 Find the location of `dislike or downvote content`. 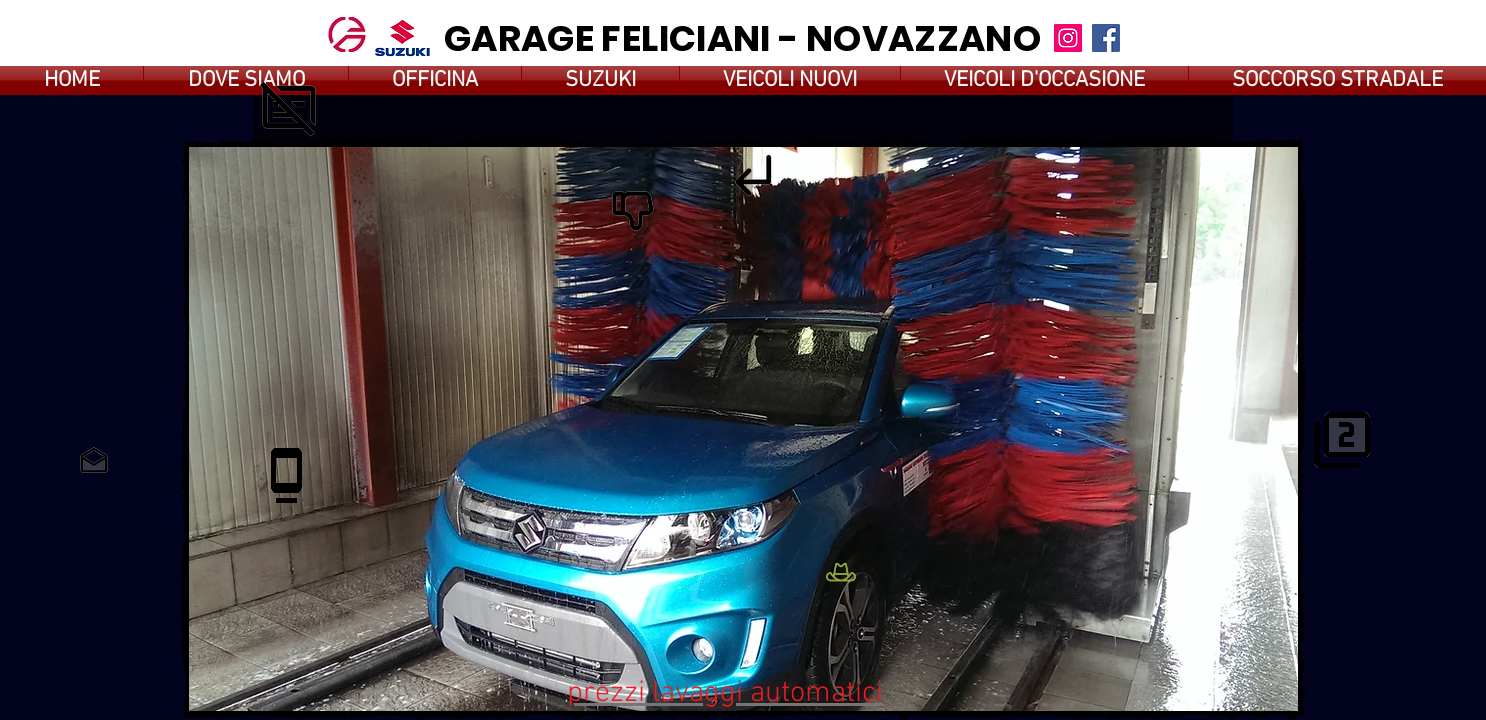

dislike or downvote content is located at coordinates (634, 211).